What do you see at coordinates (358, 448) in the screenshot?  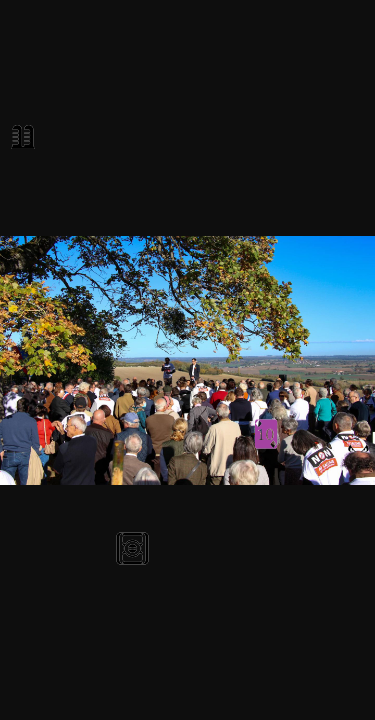 I see `indicates an enemy or hostile character` at bounding box center [358, 448].